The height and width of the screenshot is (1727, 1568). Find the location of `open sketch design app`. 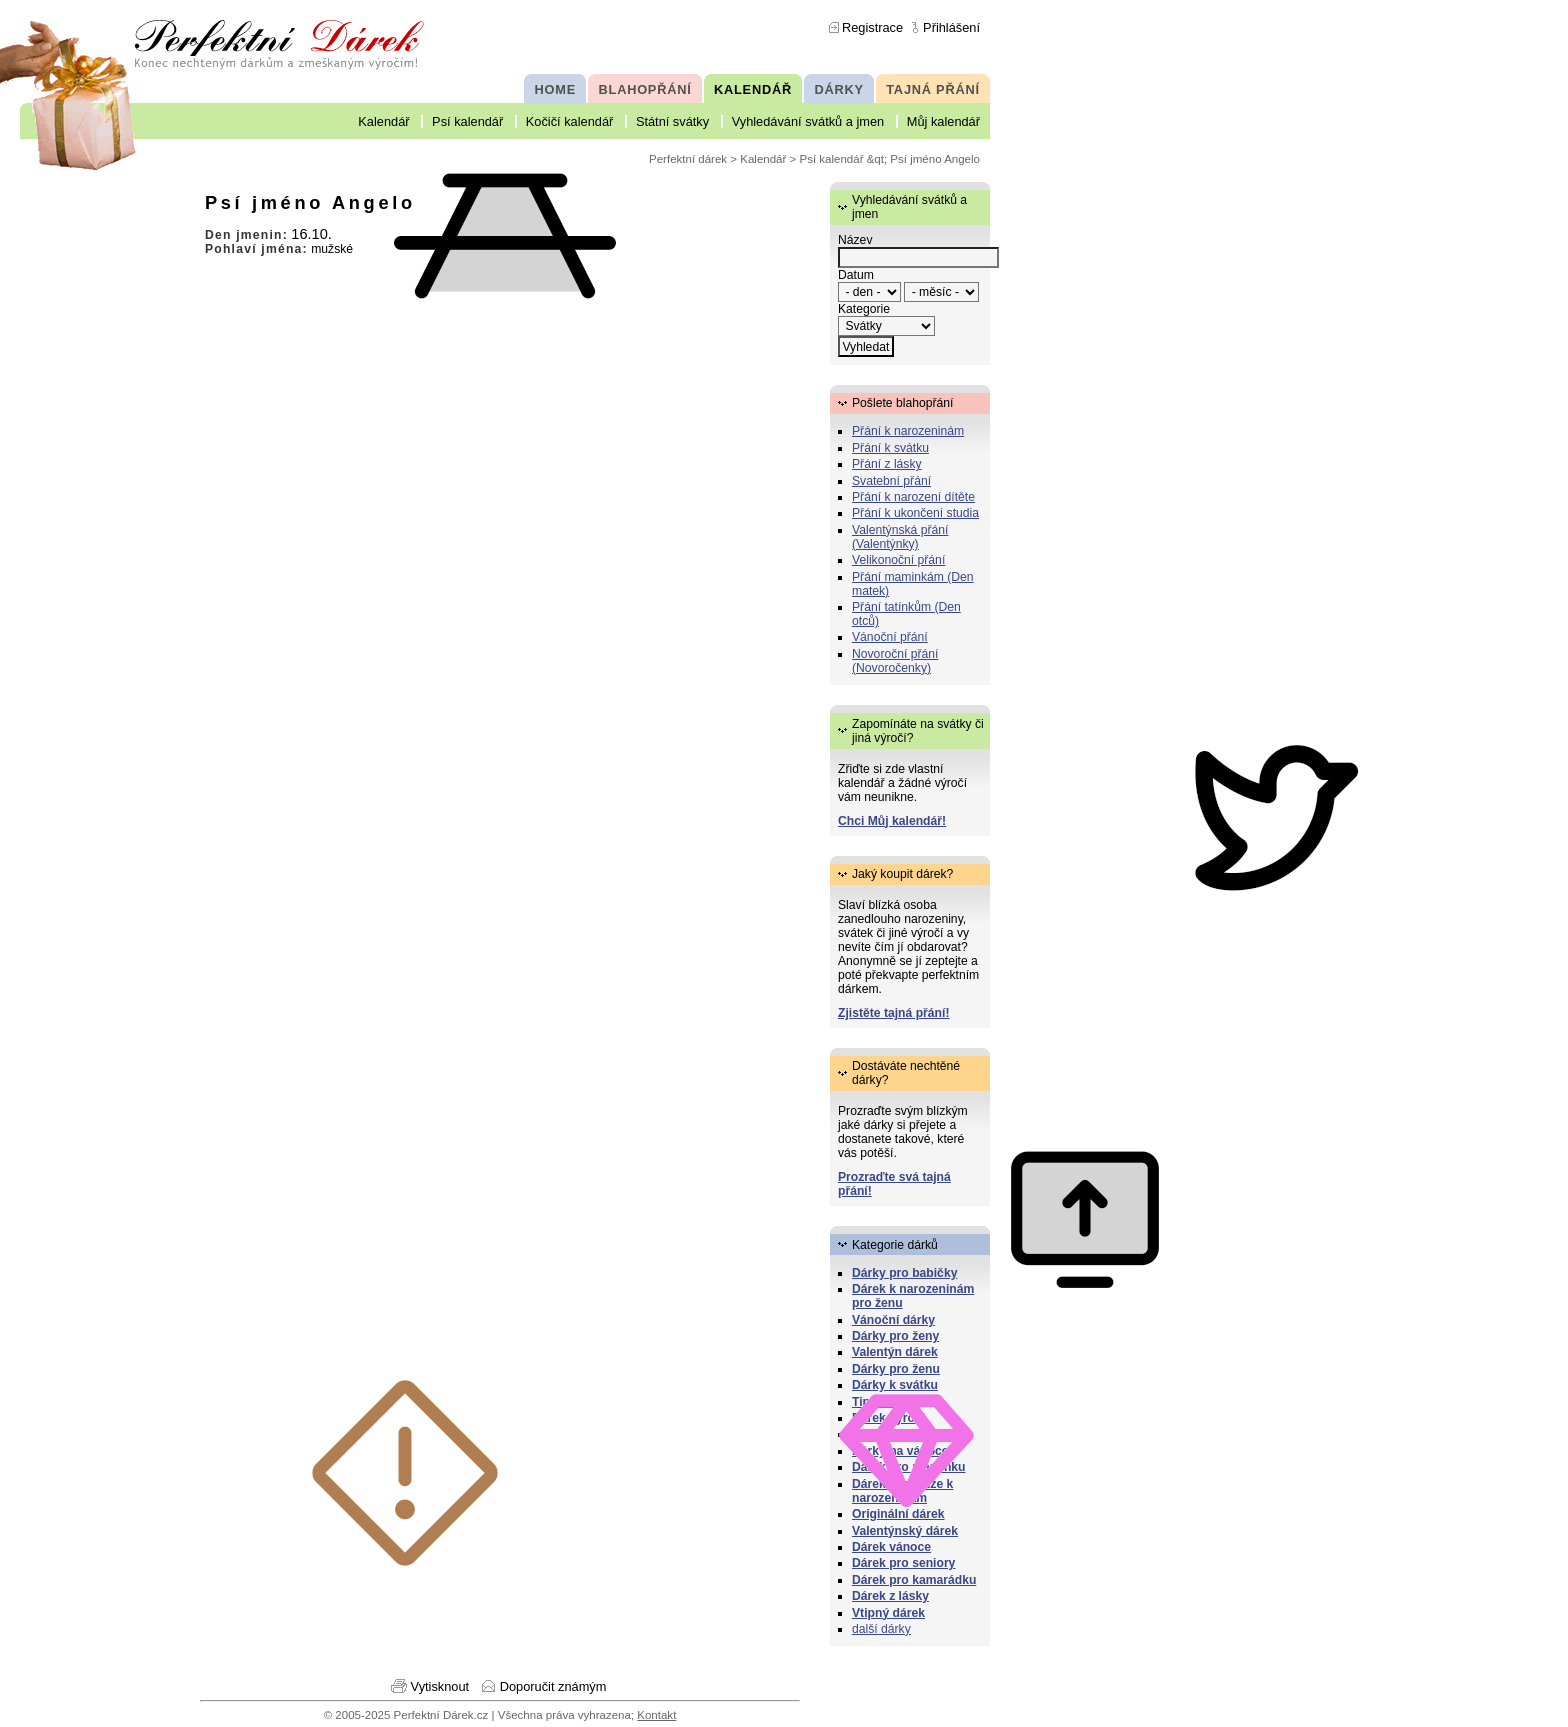

open sketch design app is located at coordinates (906, 1448).